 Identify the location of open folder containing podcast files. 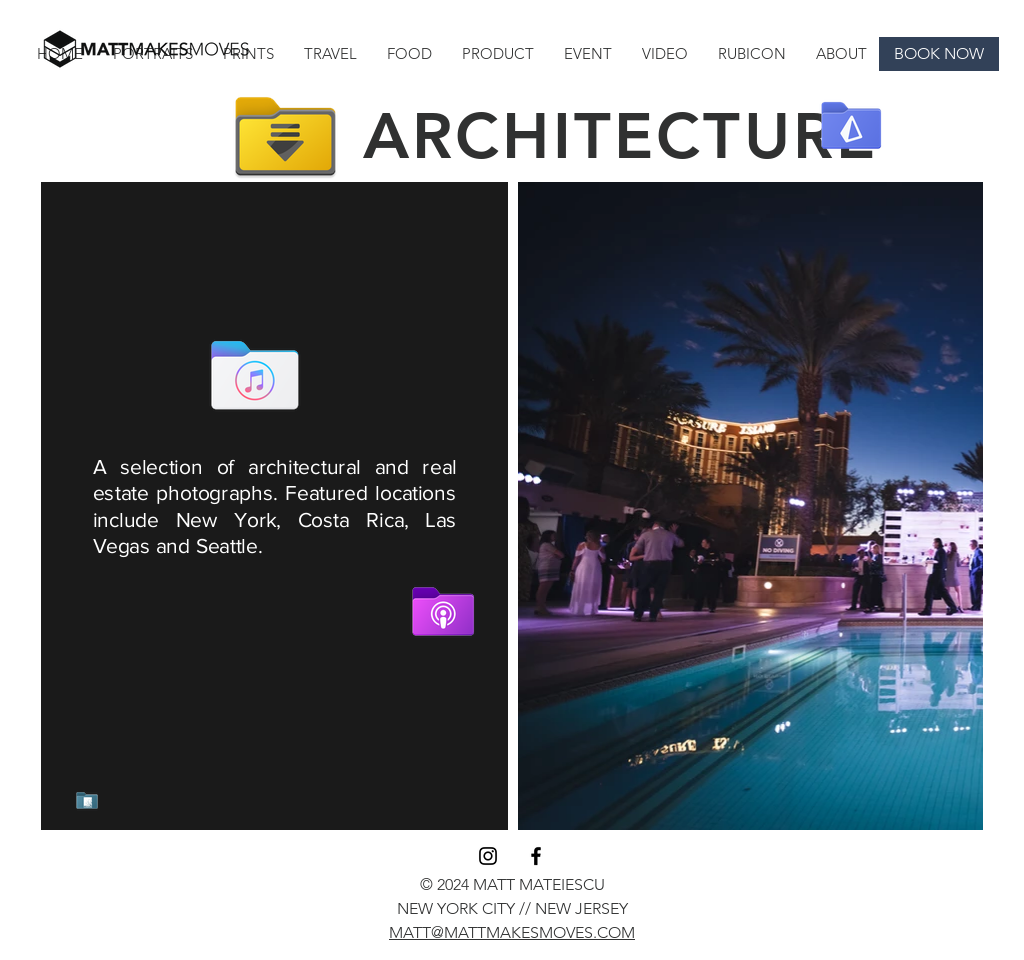
(443, 613).